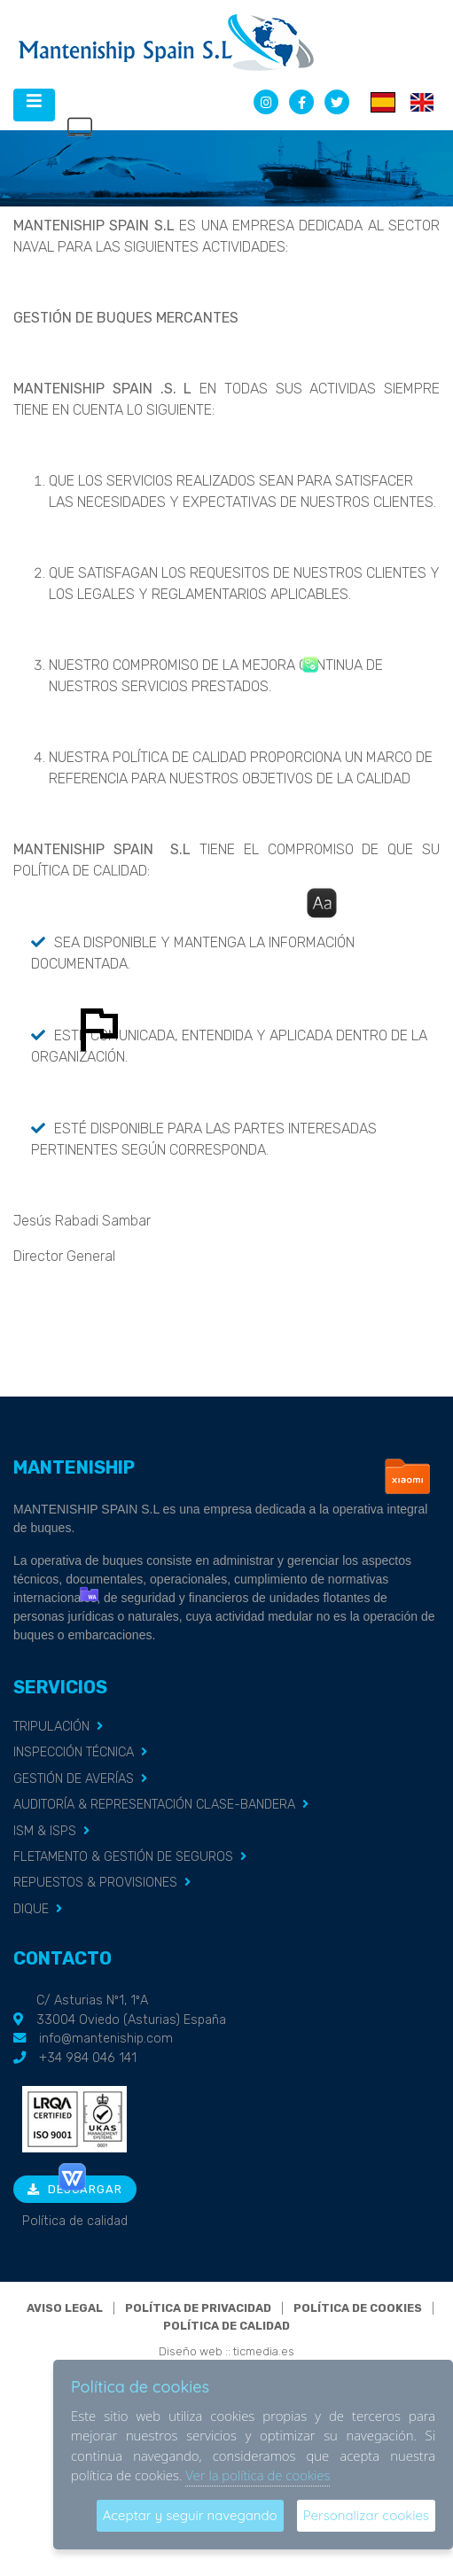 This screenshot has width=453, height=2576. Describe the element at coordinates (322, 903) in the screenshot. I see `open font management settings` at that location.